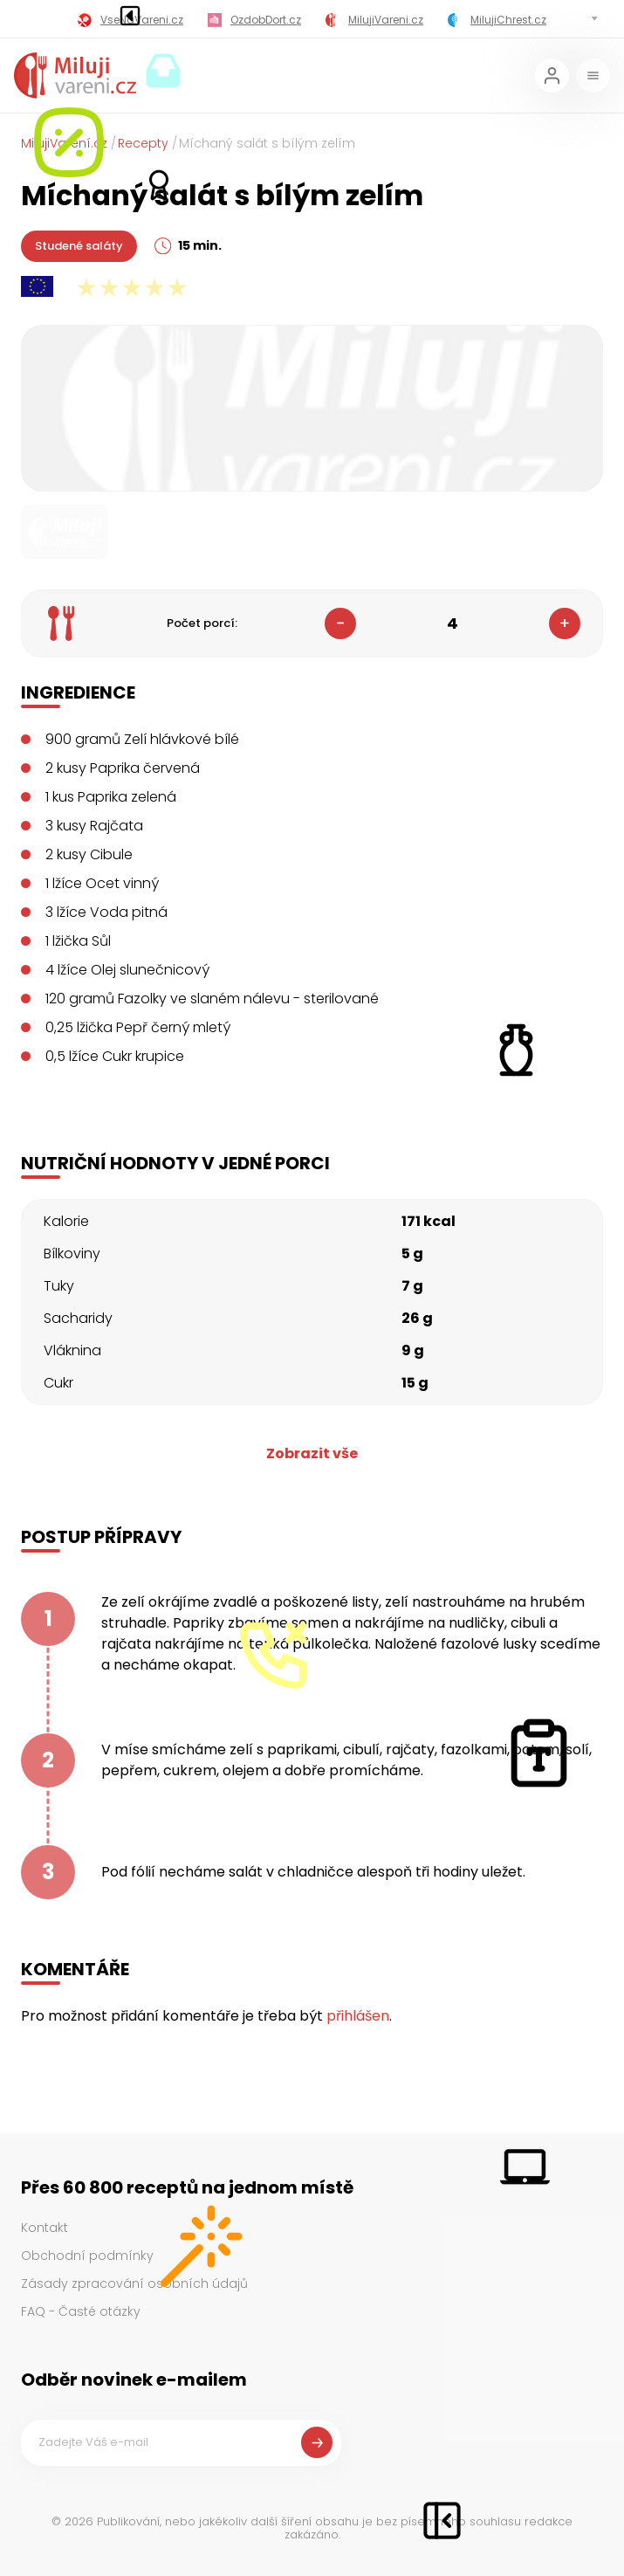 The image size is (624, 2576). What do you see at coordinates (159, 185) in the screenshot?
I see `view achievements or awards` at bounding box center [159, 185].